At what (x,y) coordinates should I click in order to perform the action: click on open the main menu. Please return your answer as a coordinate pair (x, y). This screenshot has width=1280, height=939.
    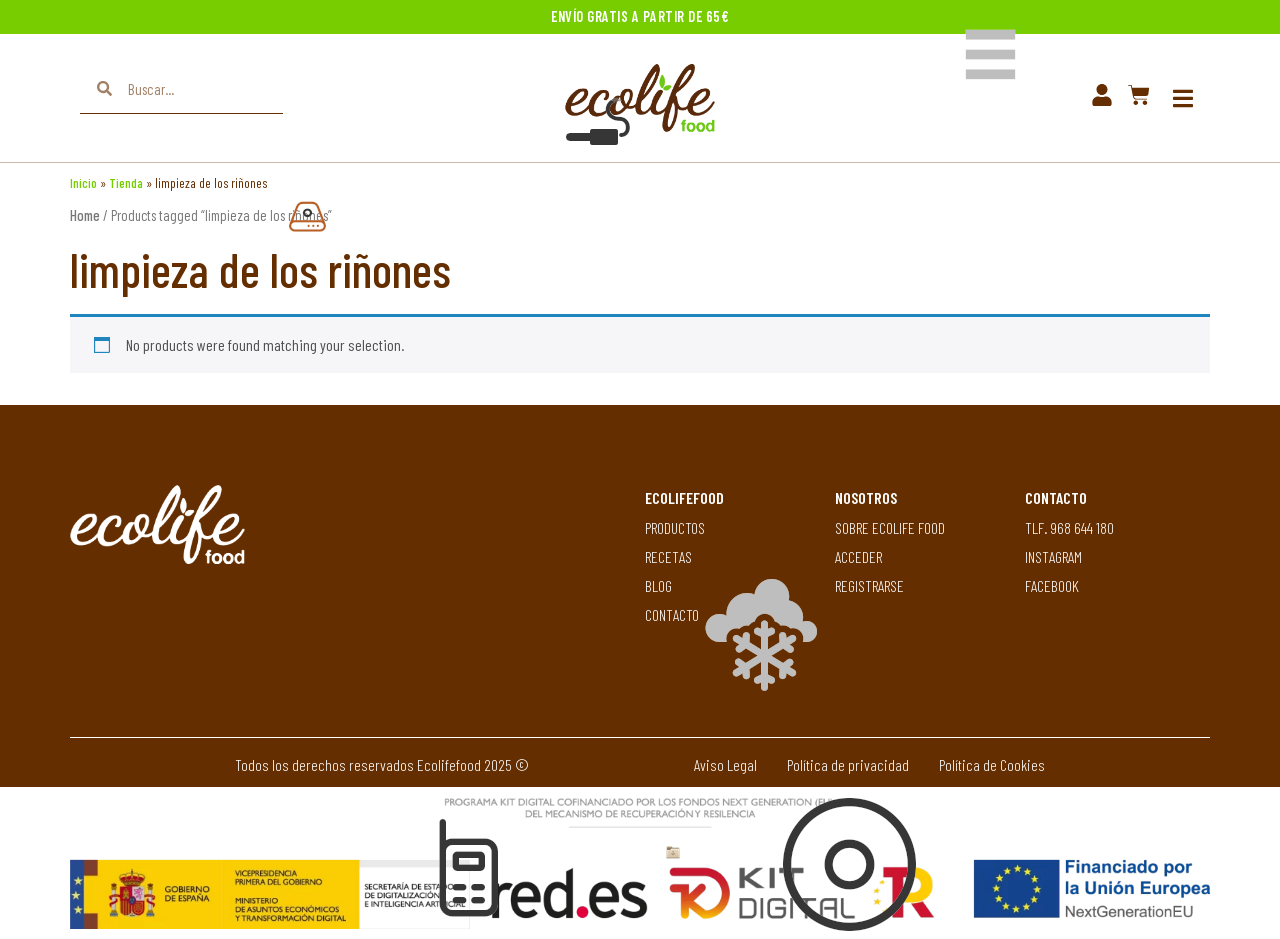
    Looking at the image, I should click on (990, 54).